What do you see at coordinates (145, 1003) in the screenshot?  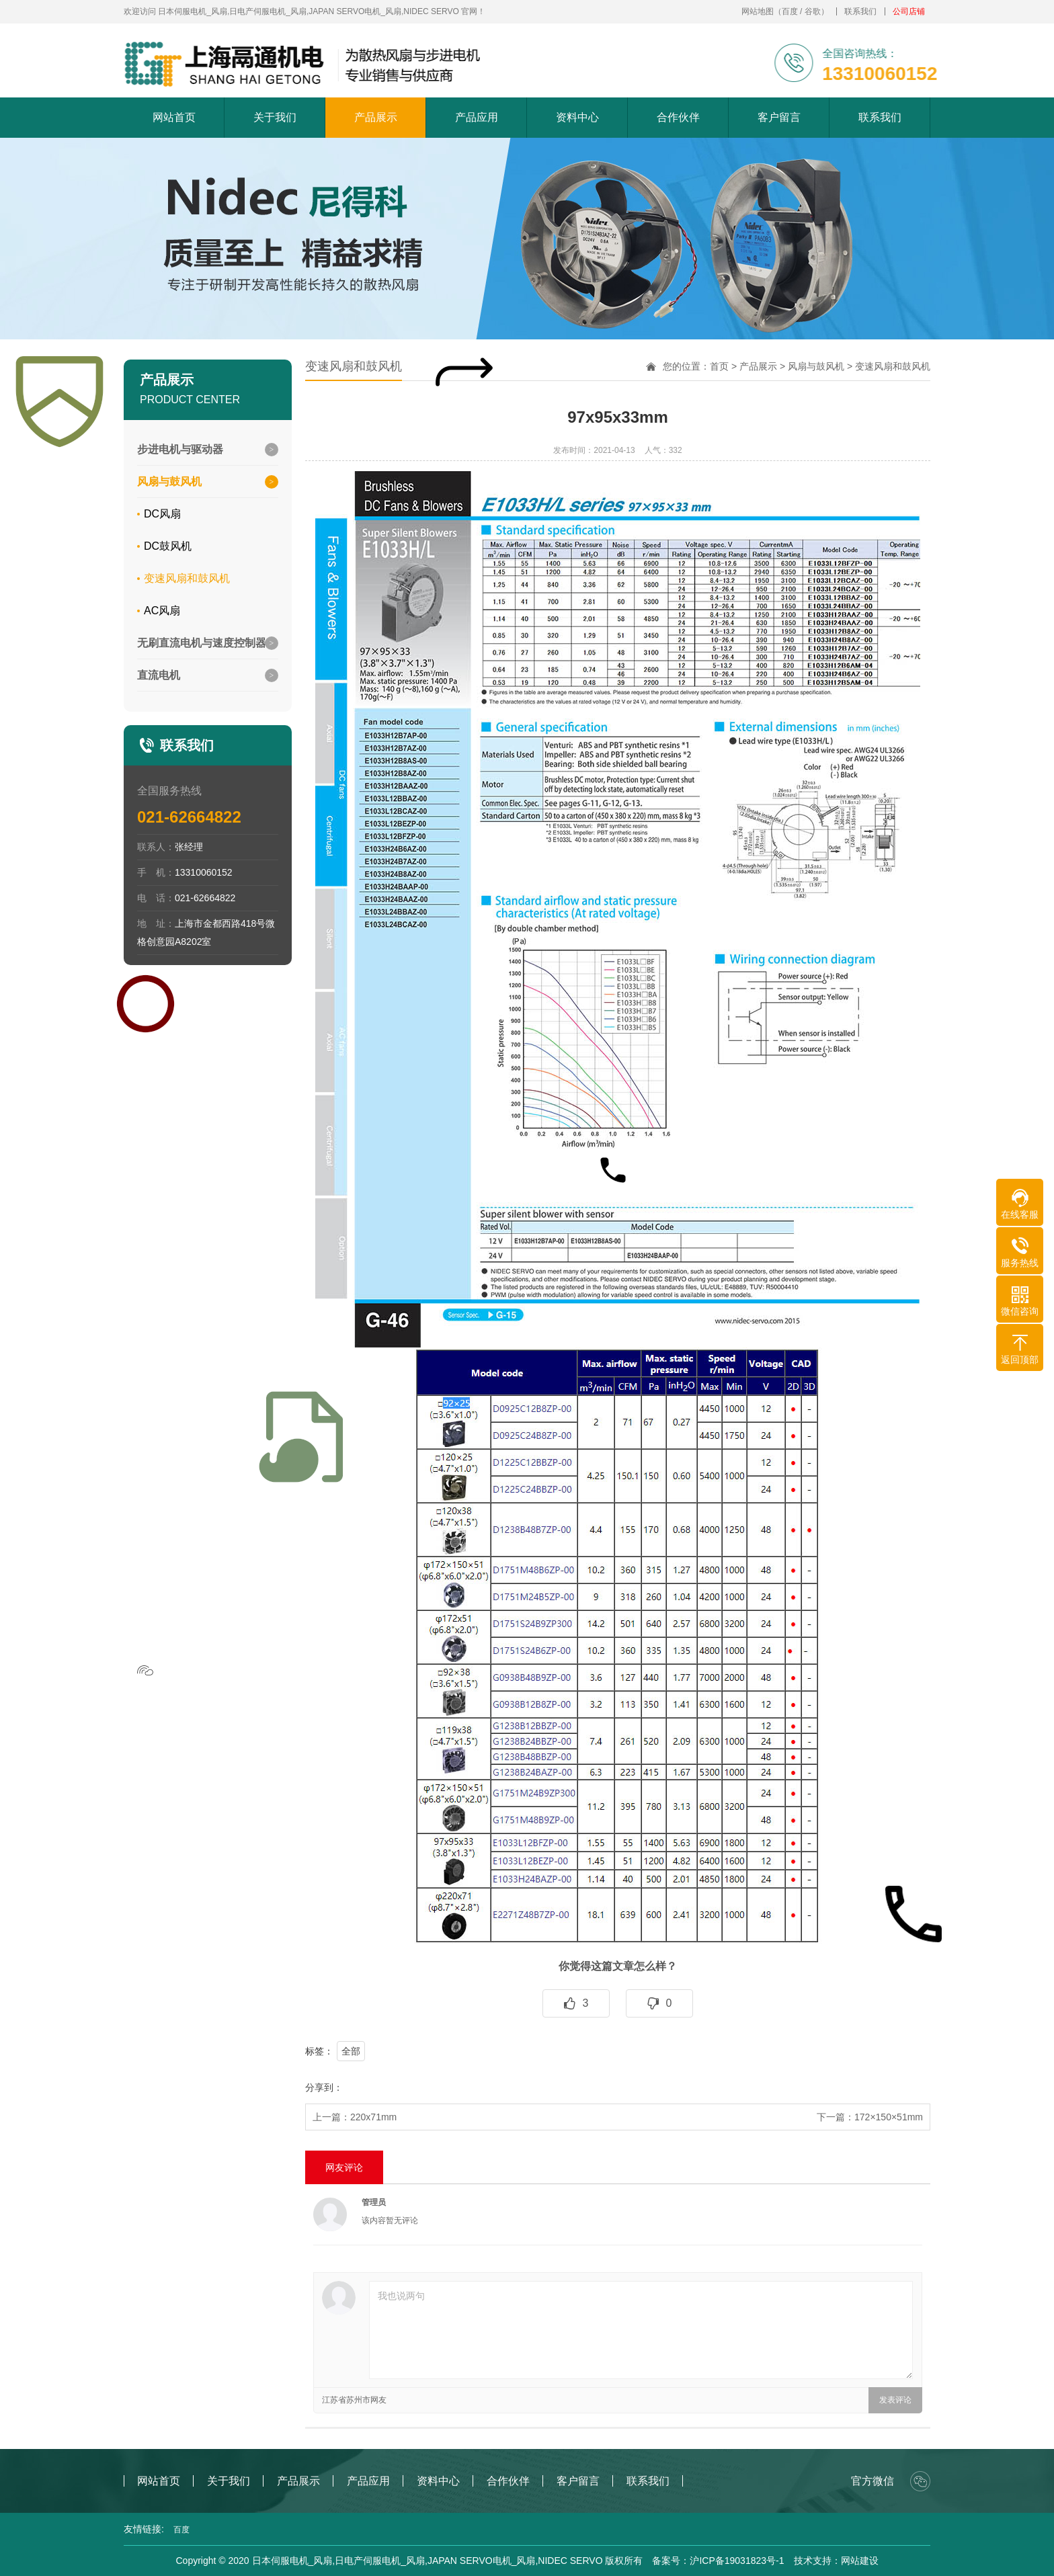 I see `unselected radio button or checkbox option` at bounding box center [145, 1003].